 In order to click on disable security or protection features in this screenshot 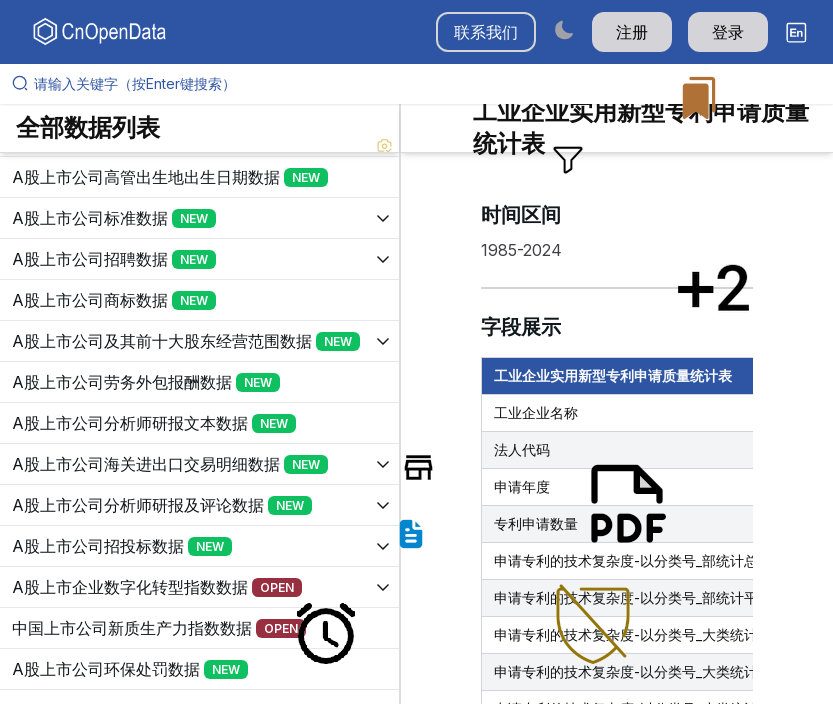, I will do `click(593, 621)`.